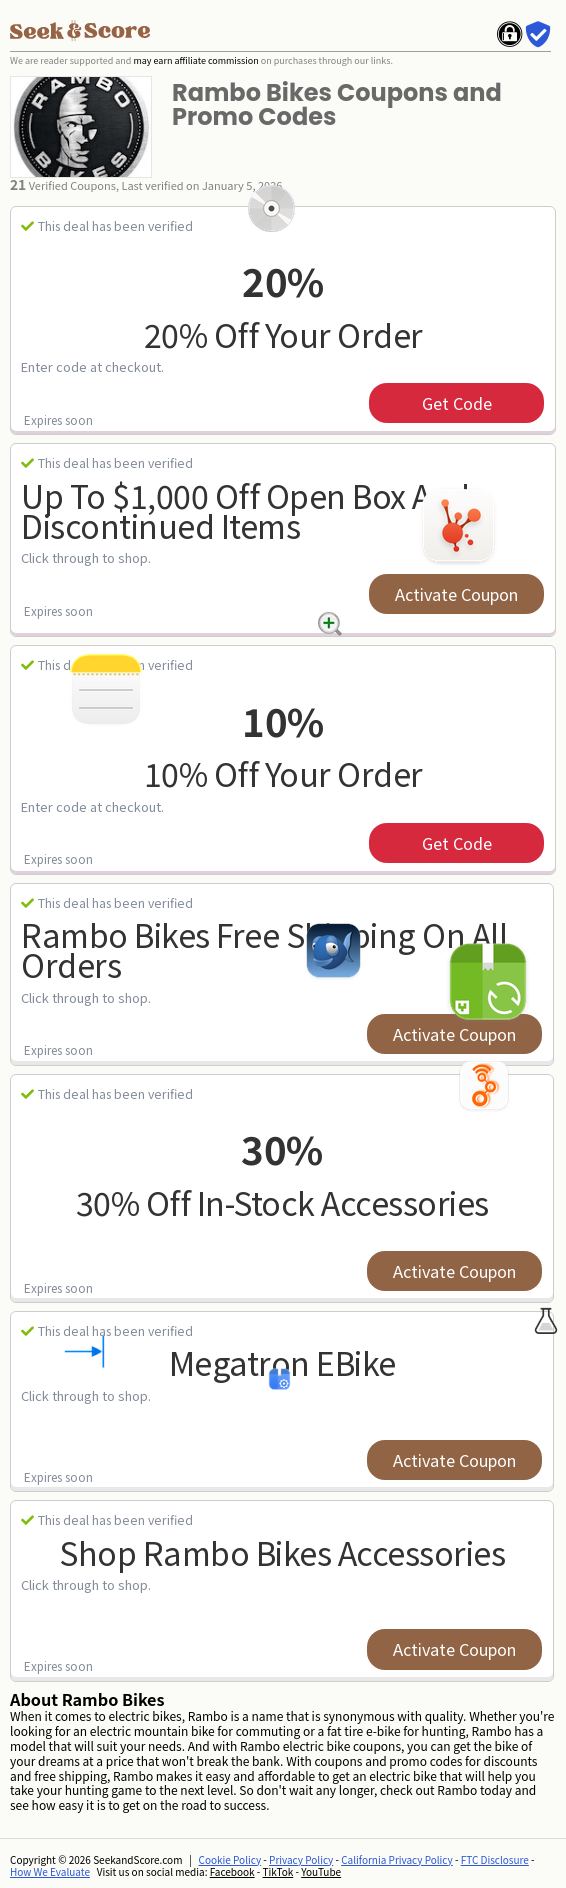  I want to click on open GNU Radio signal processing application, so click(484, 1086).